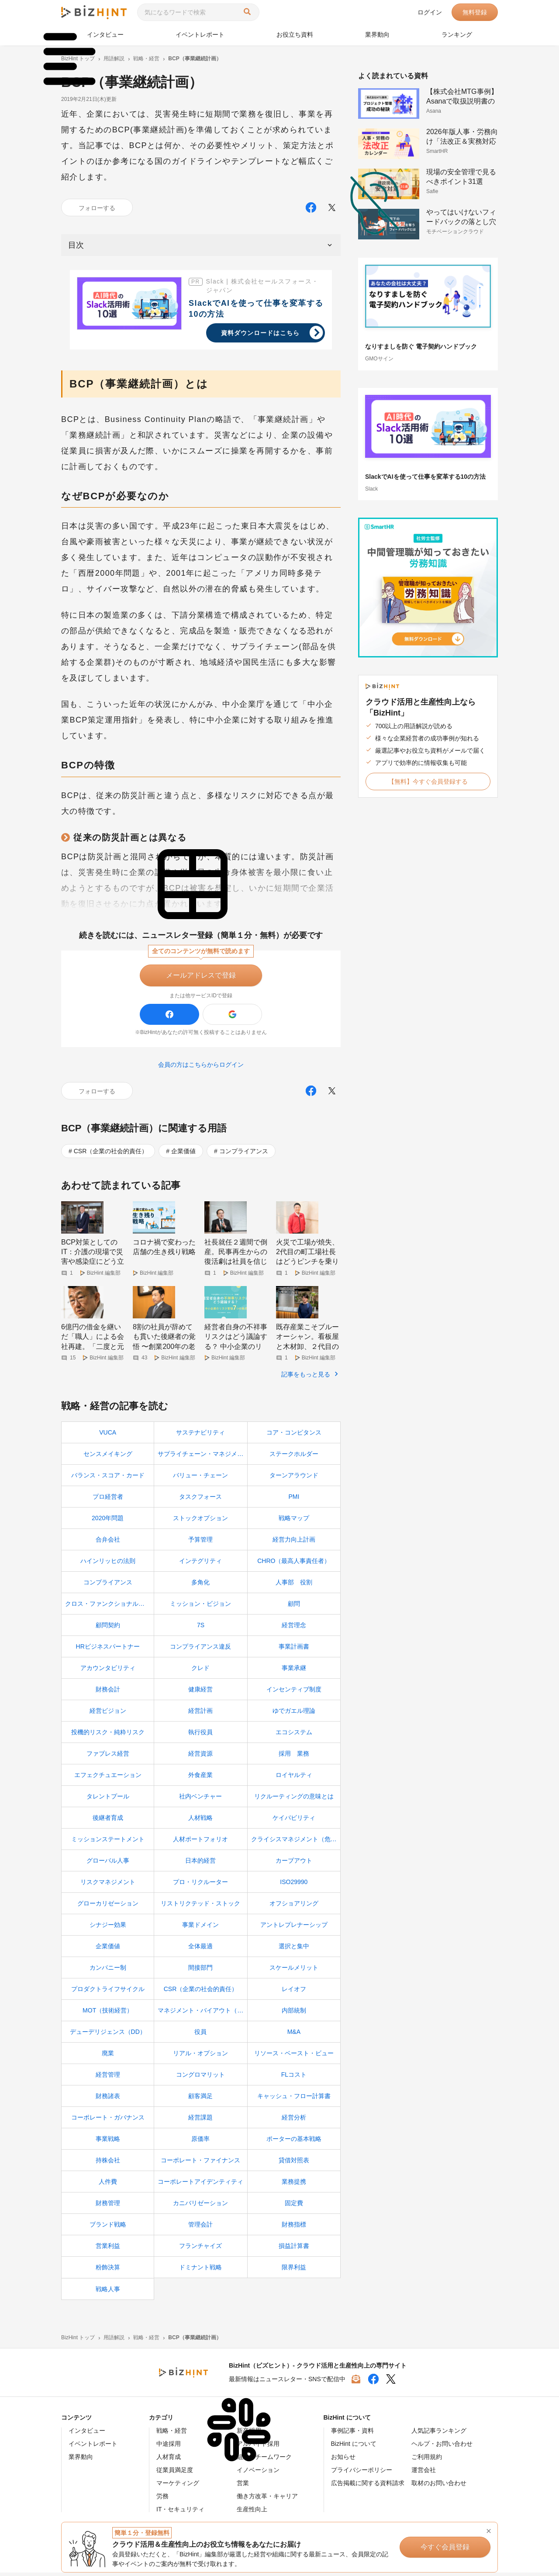 The height and width of the screenshot is (2576, 559). Describe the element at coordinates (69, 59) in the screenshot. I see `align text to the left` at that location.